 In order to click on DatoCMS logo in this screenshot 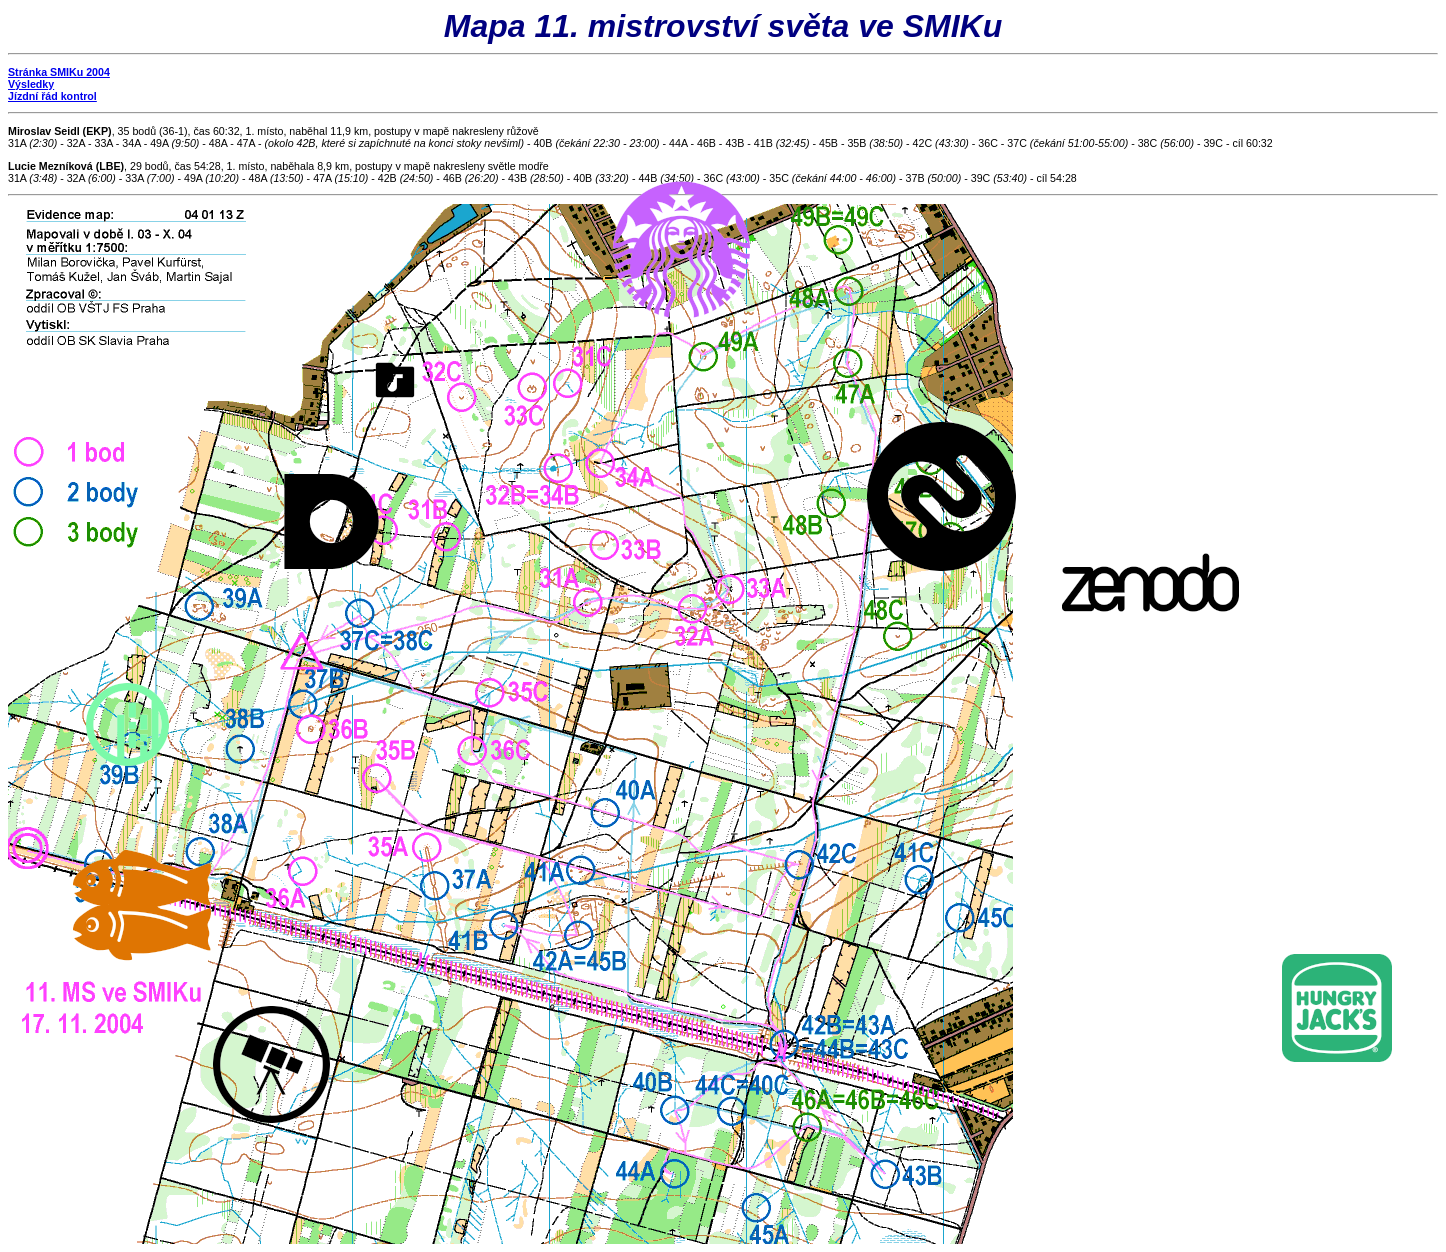, I will do `click(331, 521)`.